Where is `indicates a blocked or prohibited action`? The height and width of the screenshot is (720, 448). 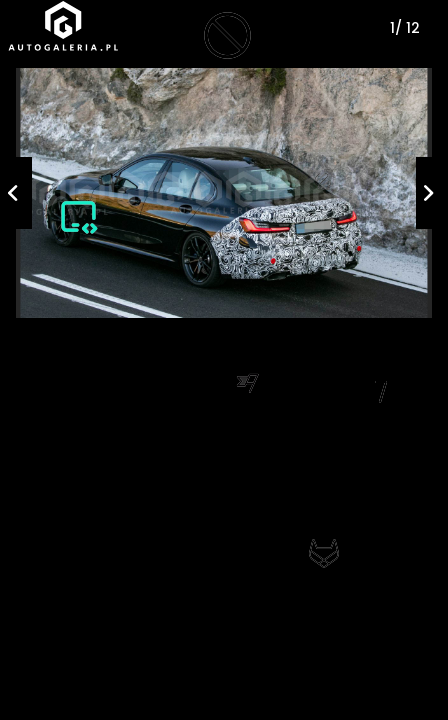
indicates a blocked or prohibited action is located at coordinates (227, 35).